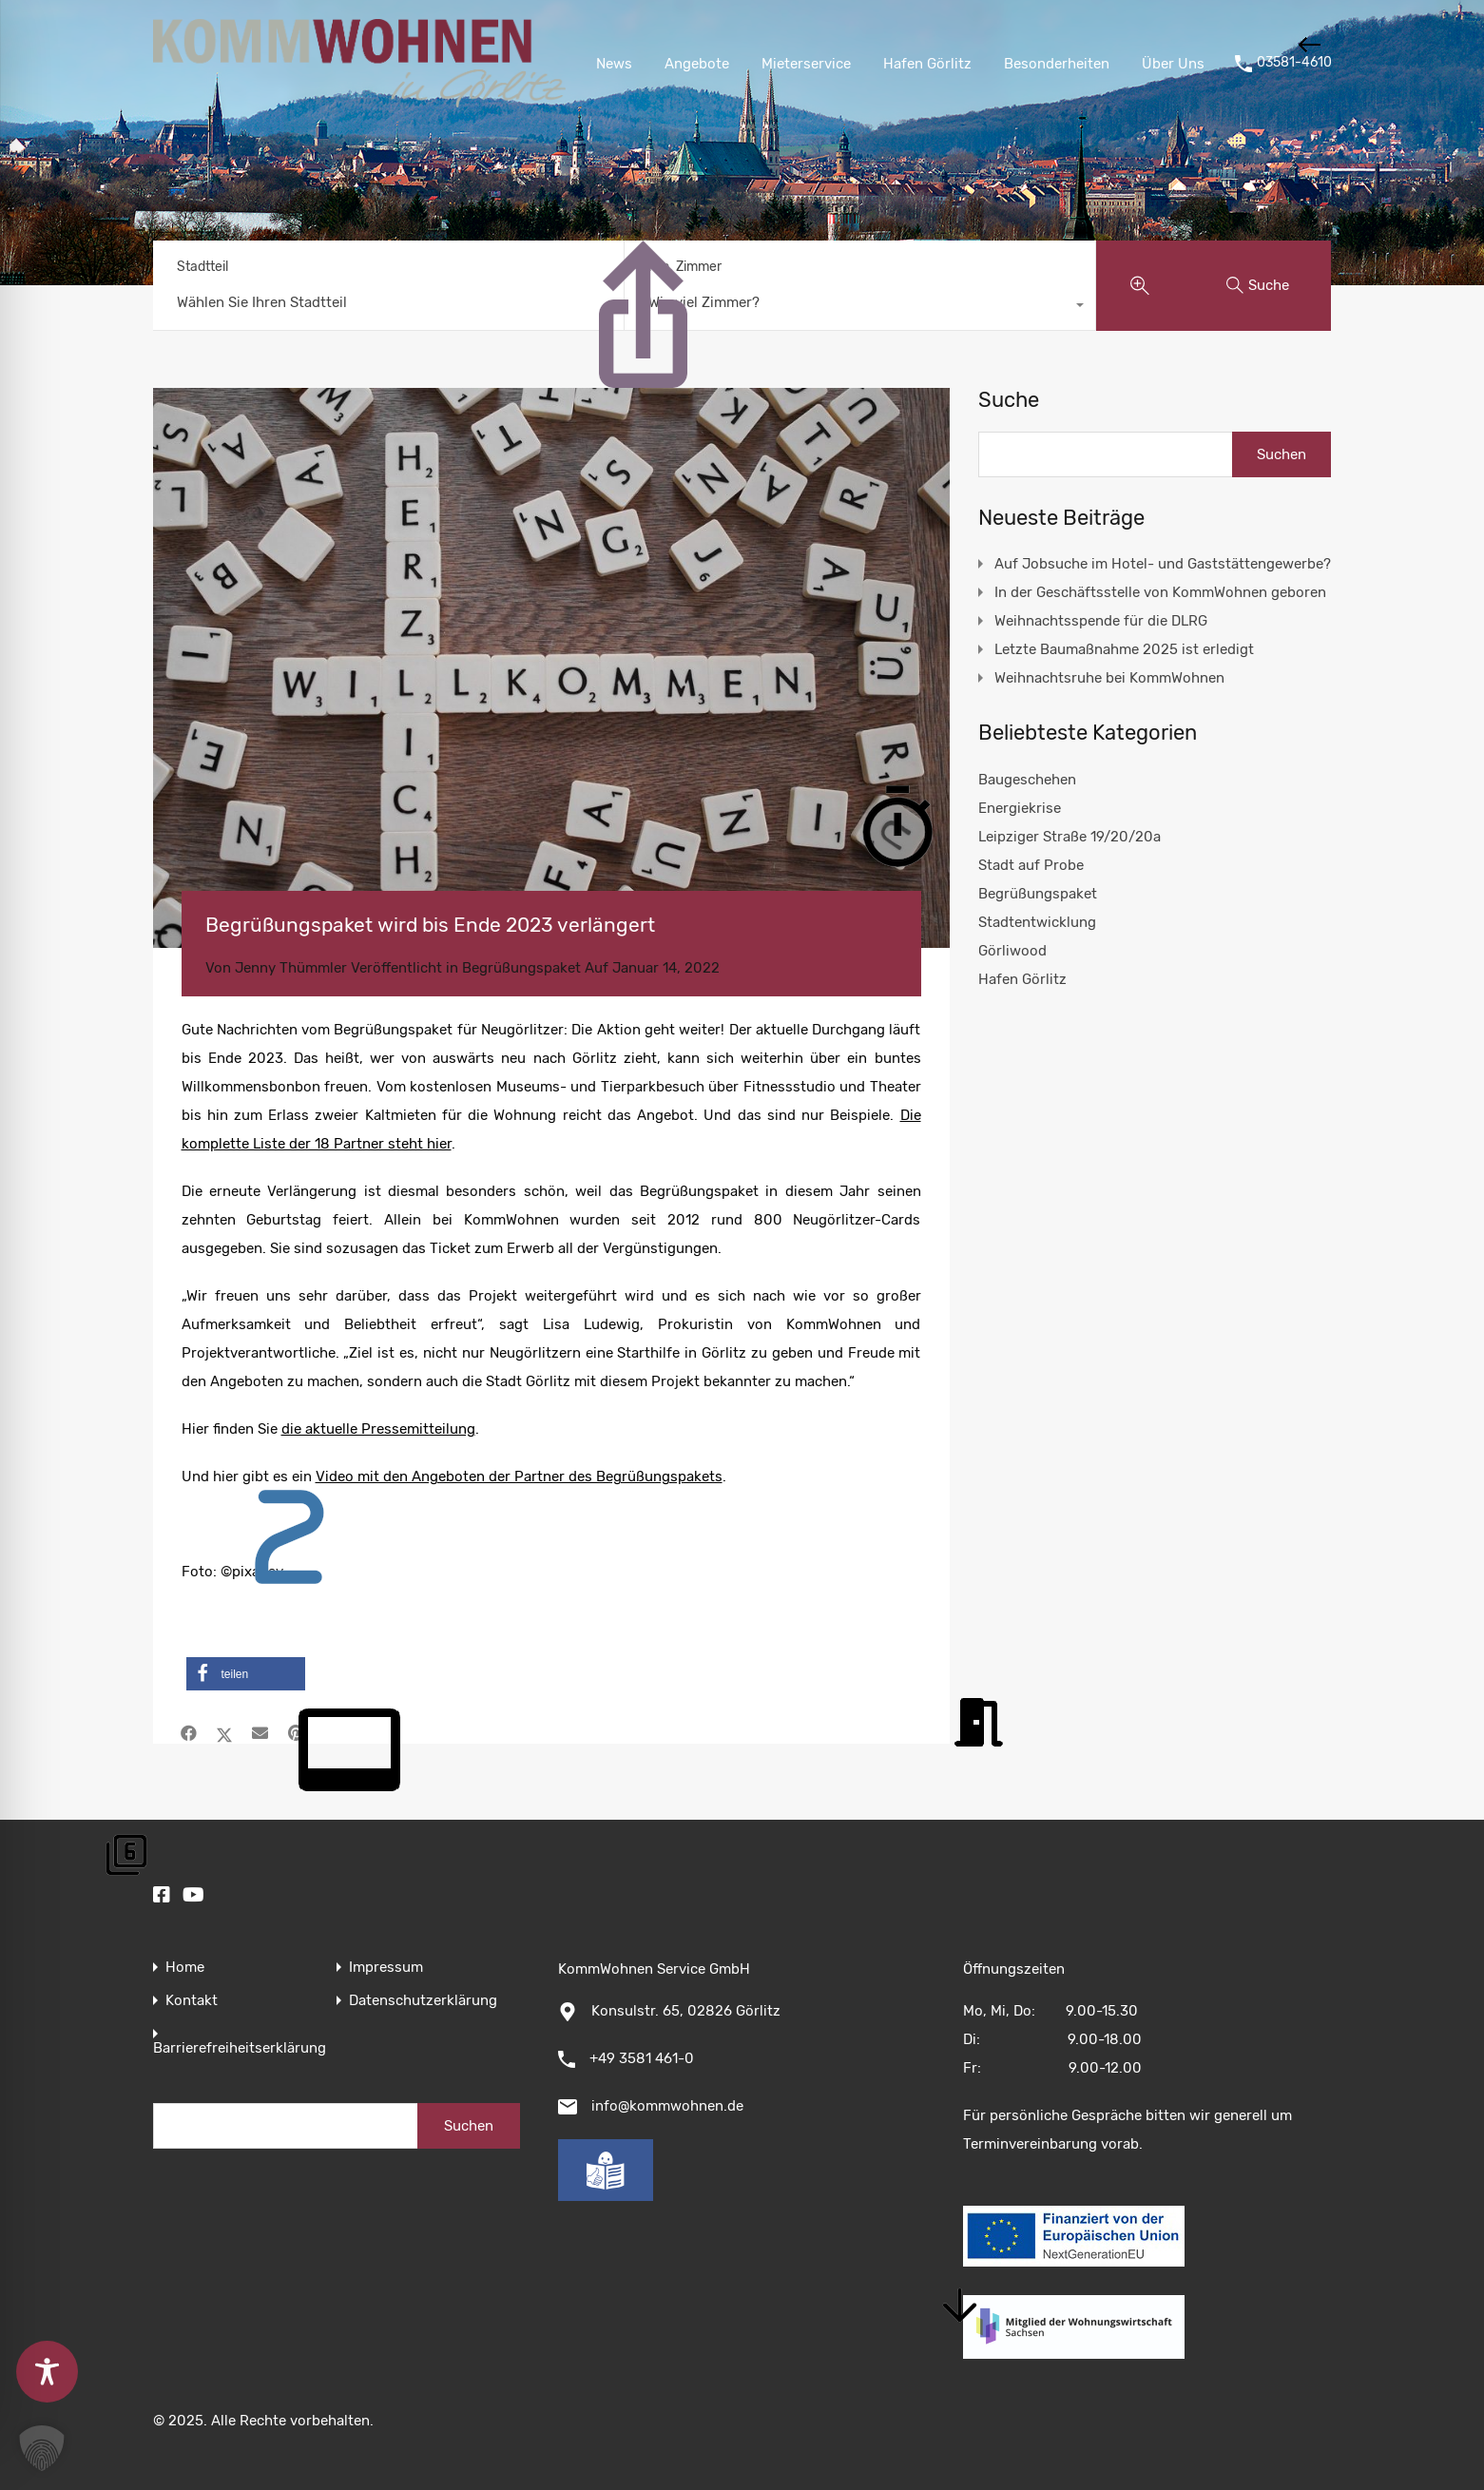 Image resolution: width=1484 pixels, height=2490 pixels. I want to click on indicates the number 2 or second item in a list, so click(288, 1536).